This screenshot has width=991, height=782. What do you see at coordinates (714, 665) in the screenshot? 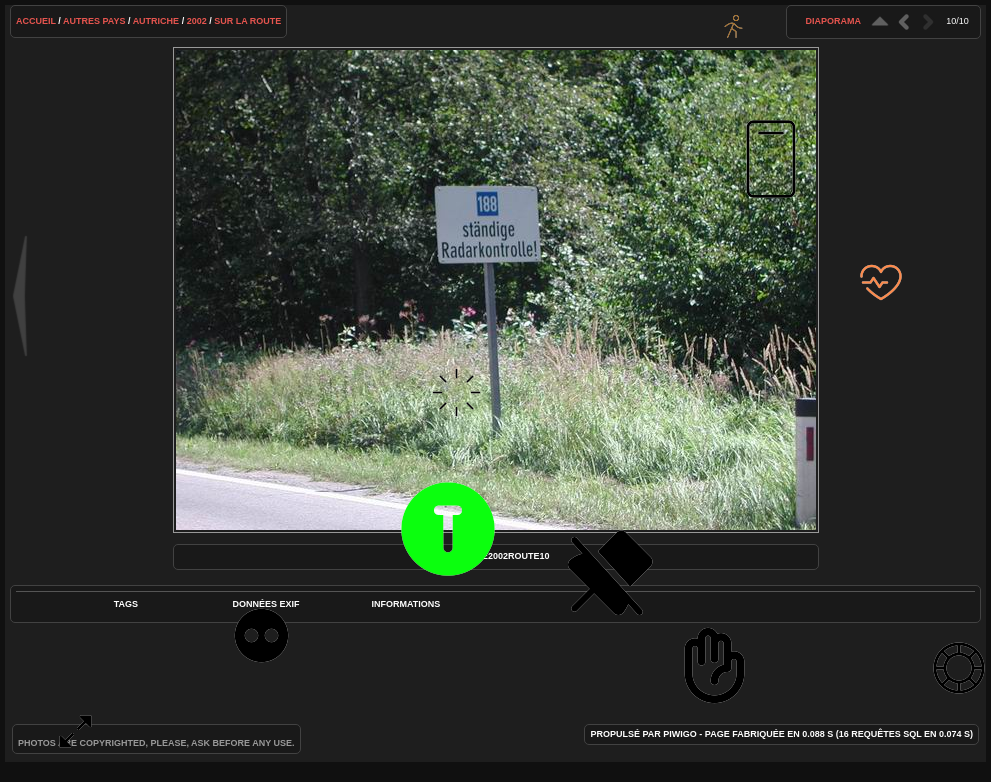
I see `stop or pause an action` at bounding box center [714, 665].